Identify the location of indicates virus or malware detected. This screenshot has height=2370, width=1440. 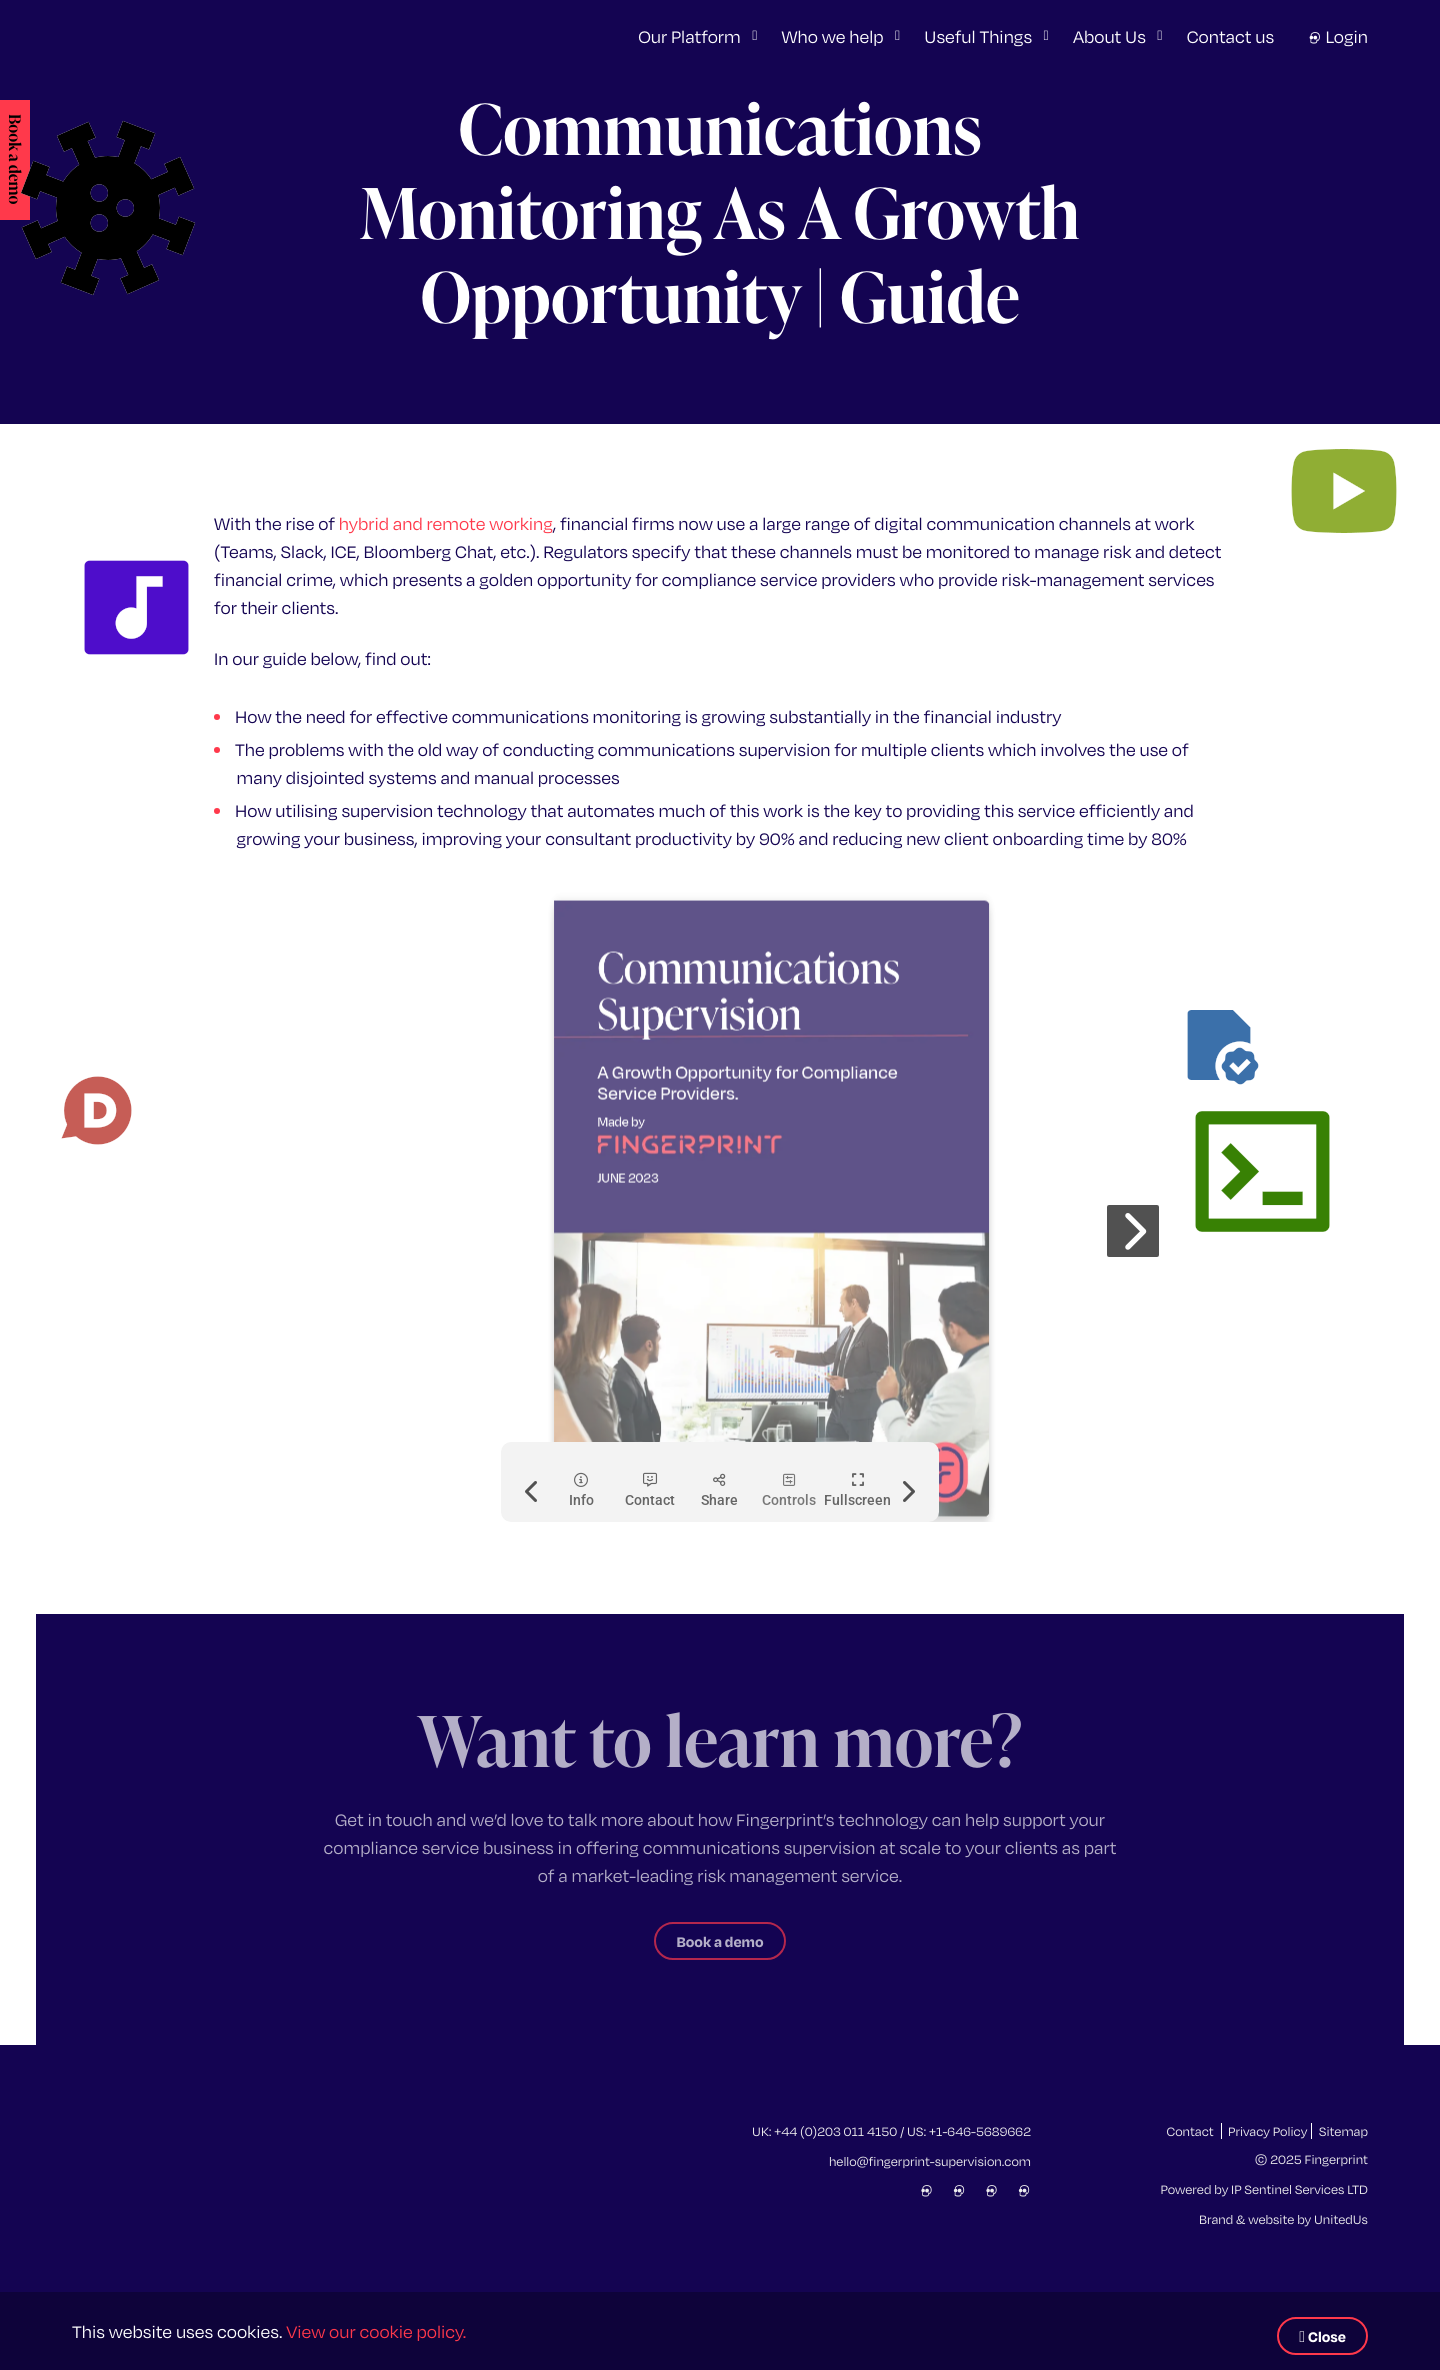
(108, 208).